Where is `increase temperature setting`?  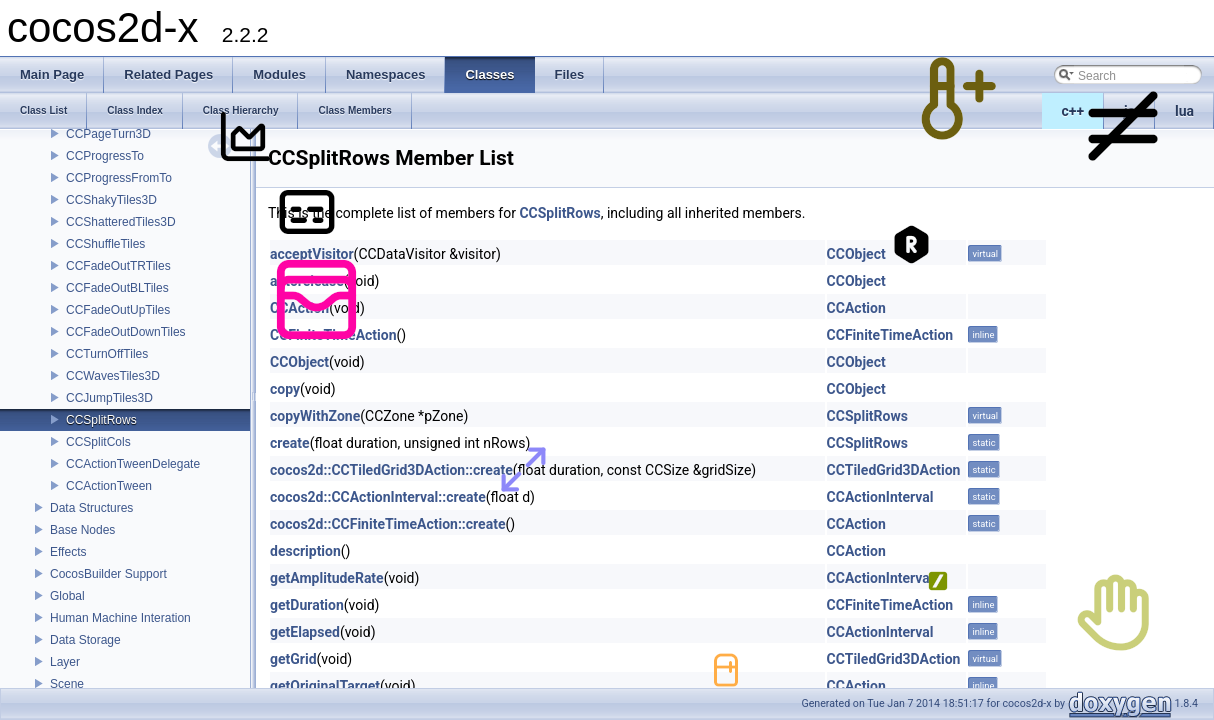
increase temperature setting is located at coordinates (950, 98).